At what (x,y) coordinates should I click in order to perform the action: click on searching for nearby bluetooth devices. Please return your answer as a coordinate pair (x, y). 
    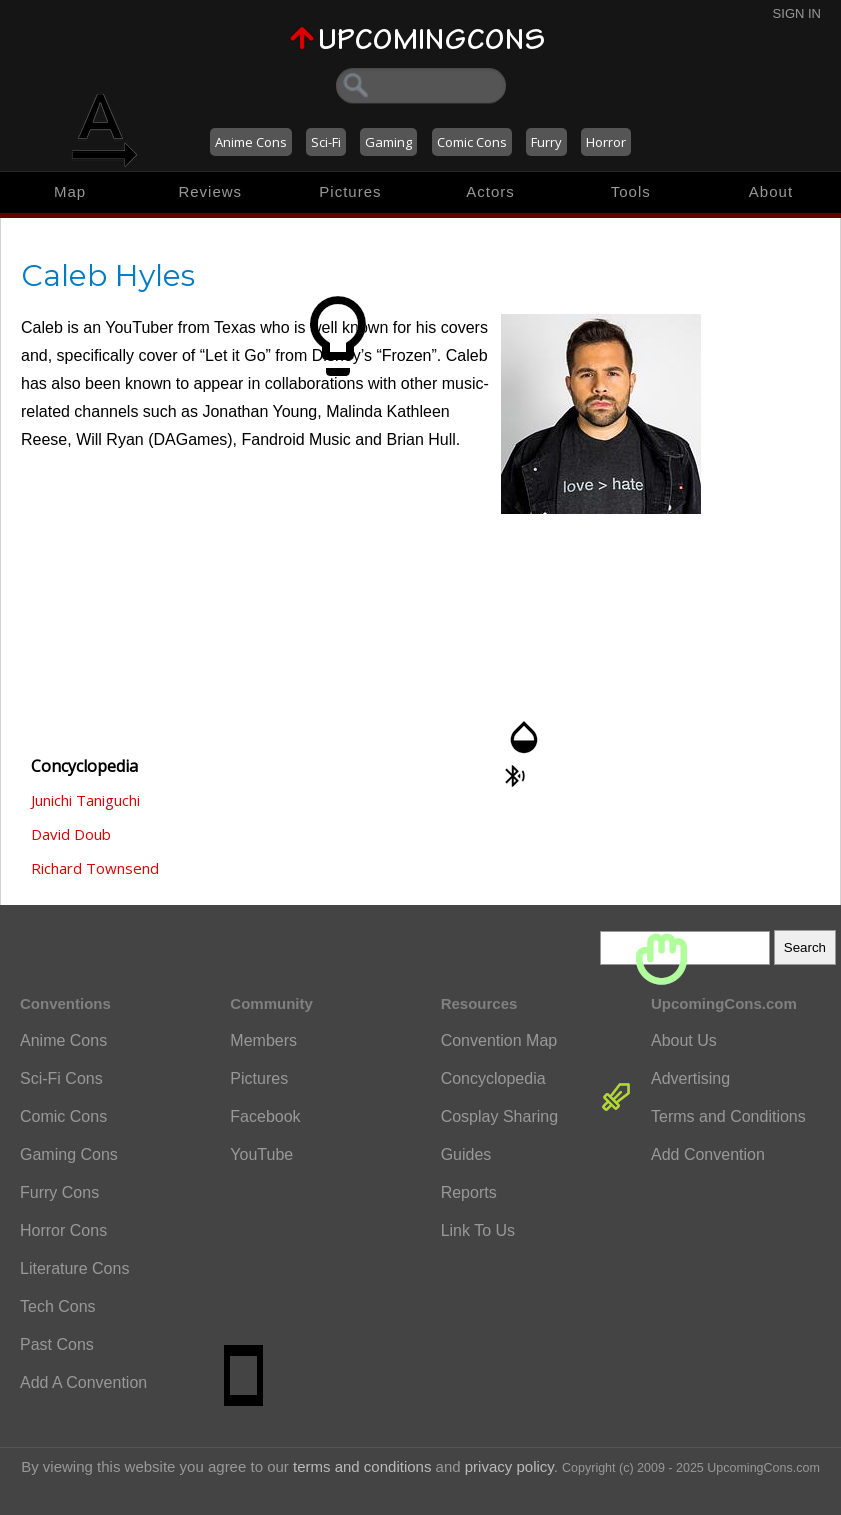
    Looking at the image, I should click on (515, 776).